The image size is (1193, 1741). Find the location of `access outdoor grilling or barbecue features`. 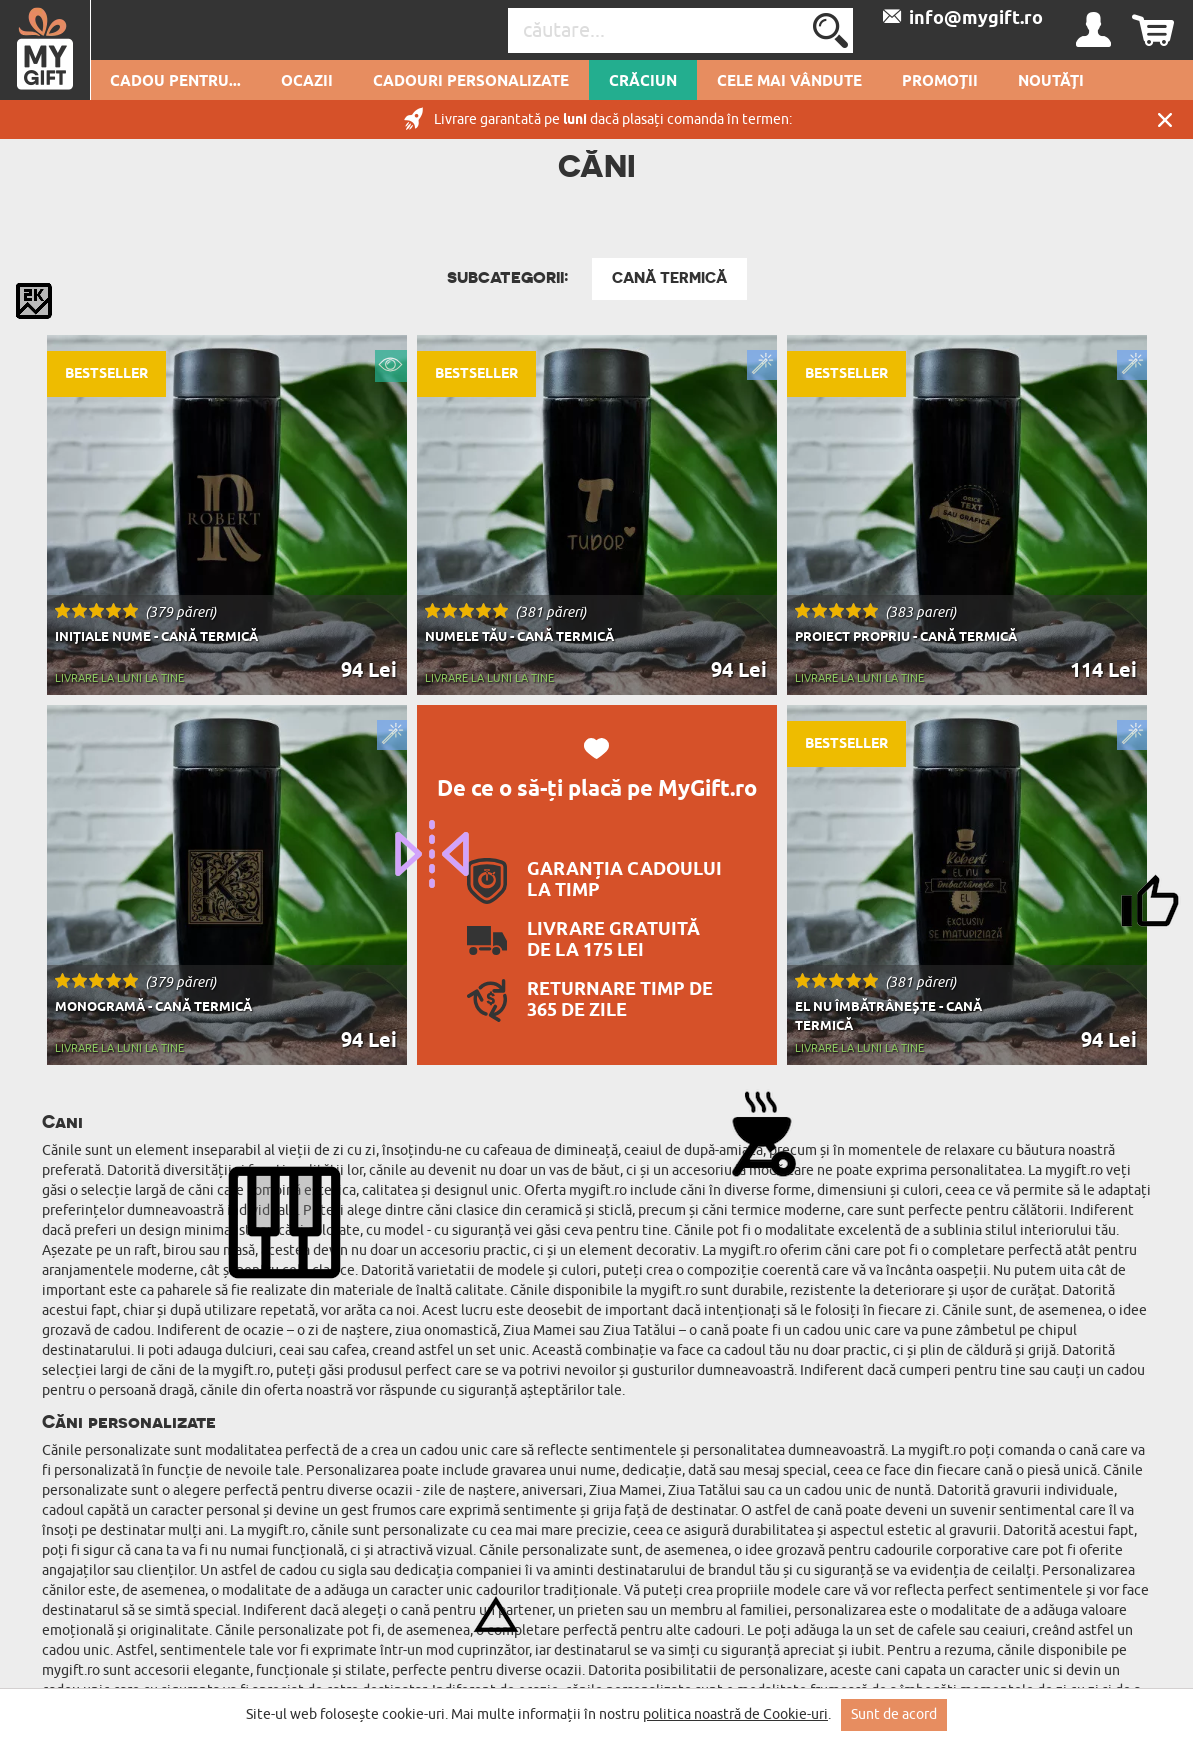

access outdoor grilling or barbecue features is located at coordinates (762, 1134).